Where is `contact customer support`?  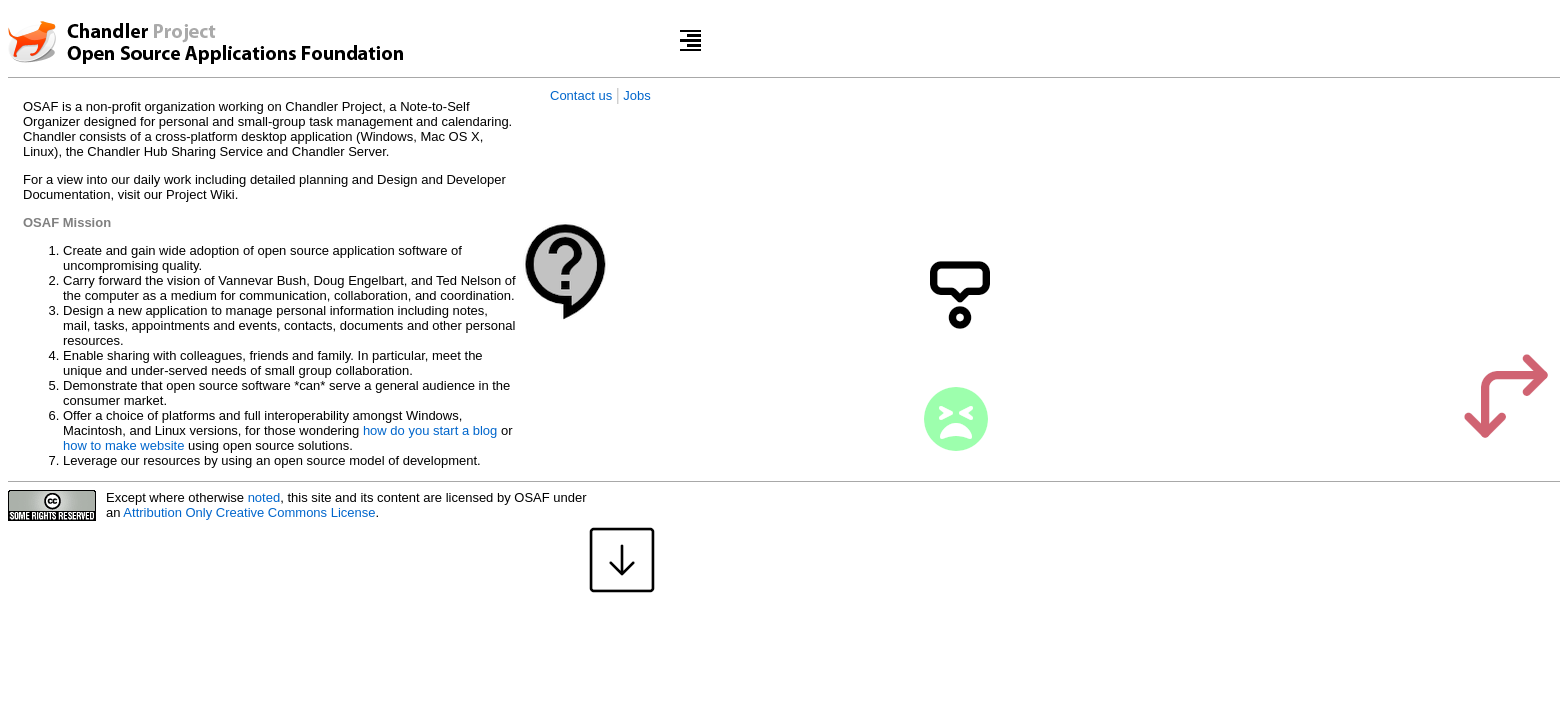 contact customer support is located at coordinates (567, 270).